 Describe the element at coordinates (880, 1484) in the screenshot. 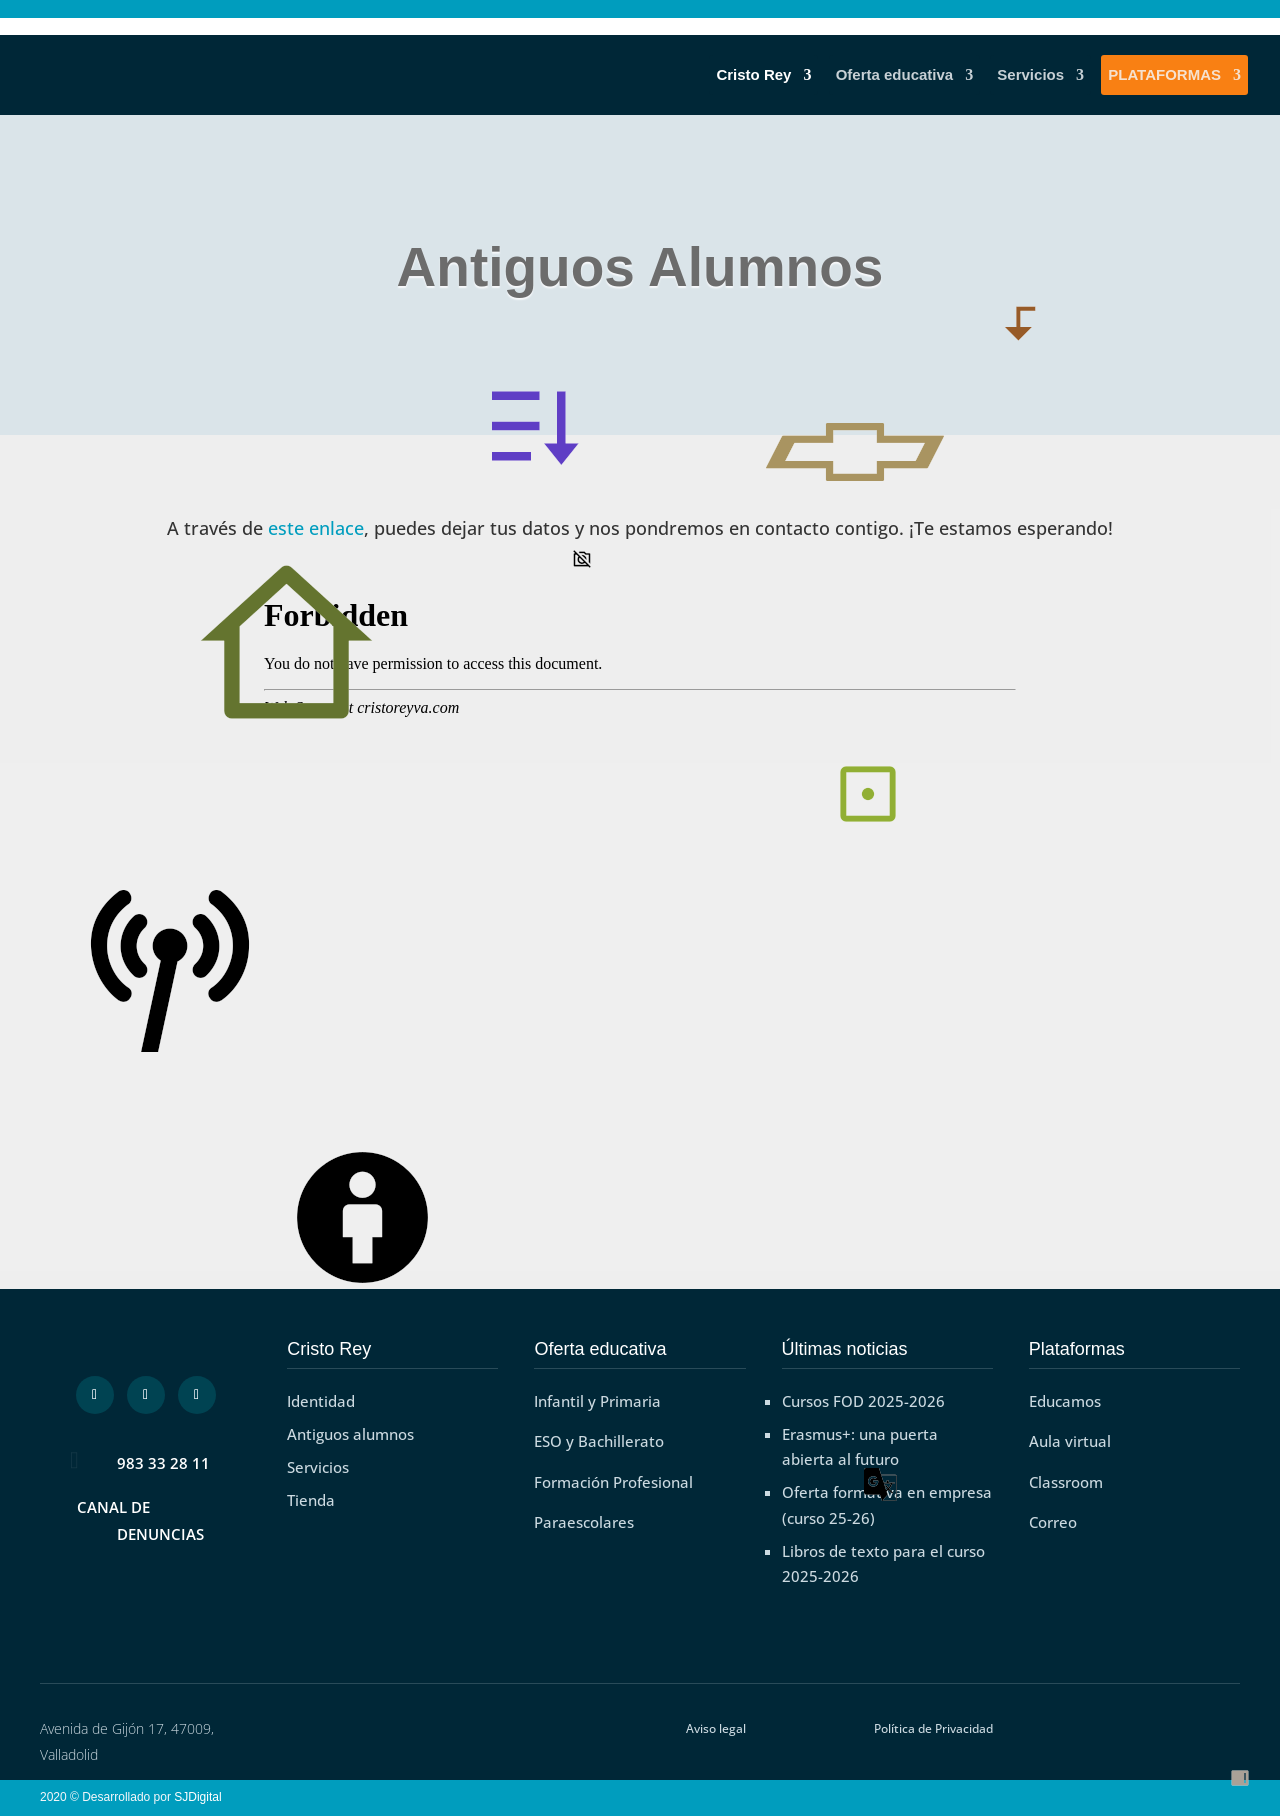

I see `open google translate` at that location.